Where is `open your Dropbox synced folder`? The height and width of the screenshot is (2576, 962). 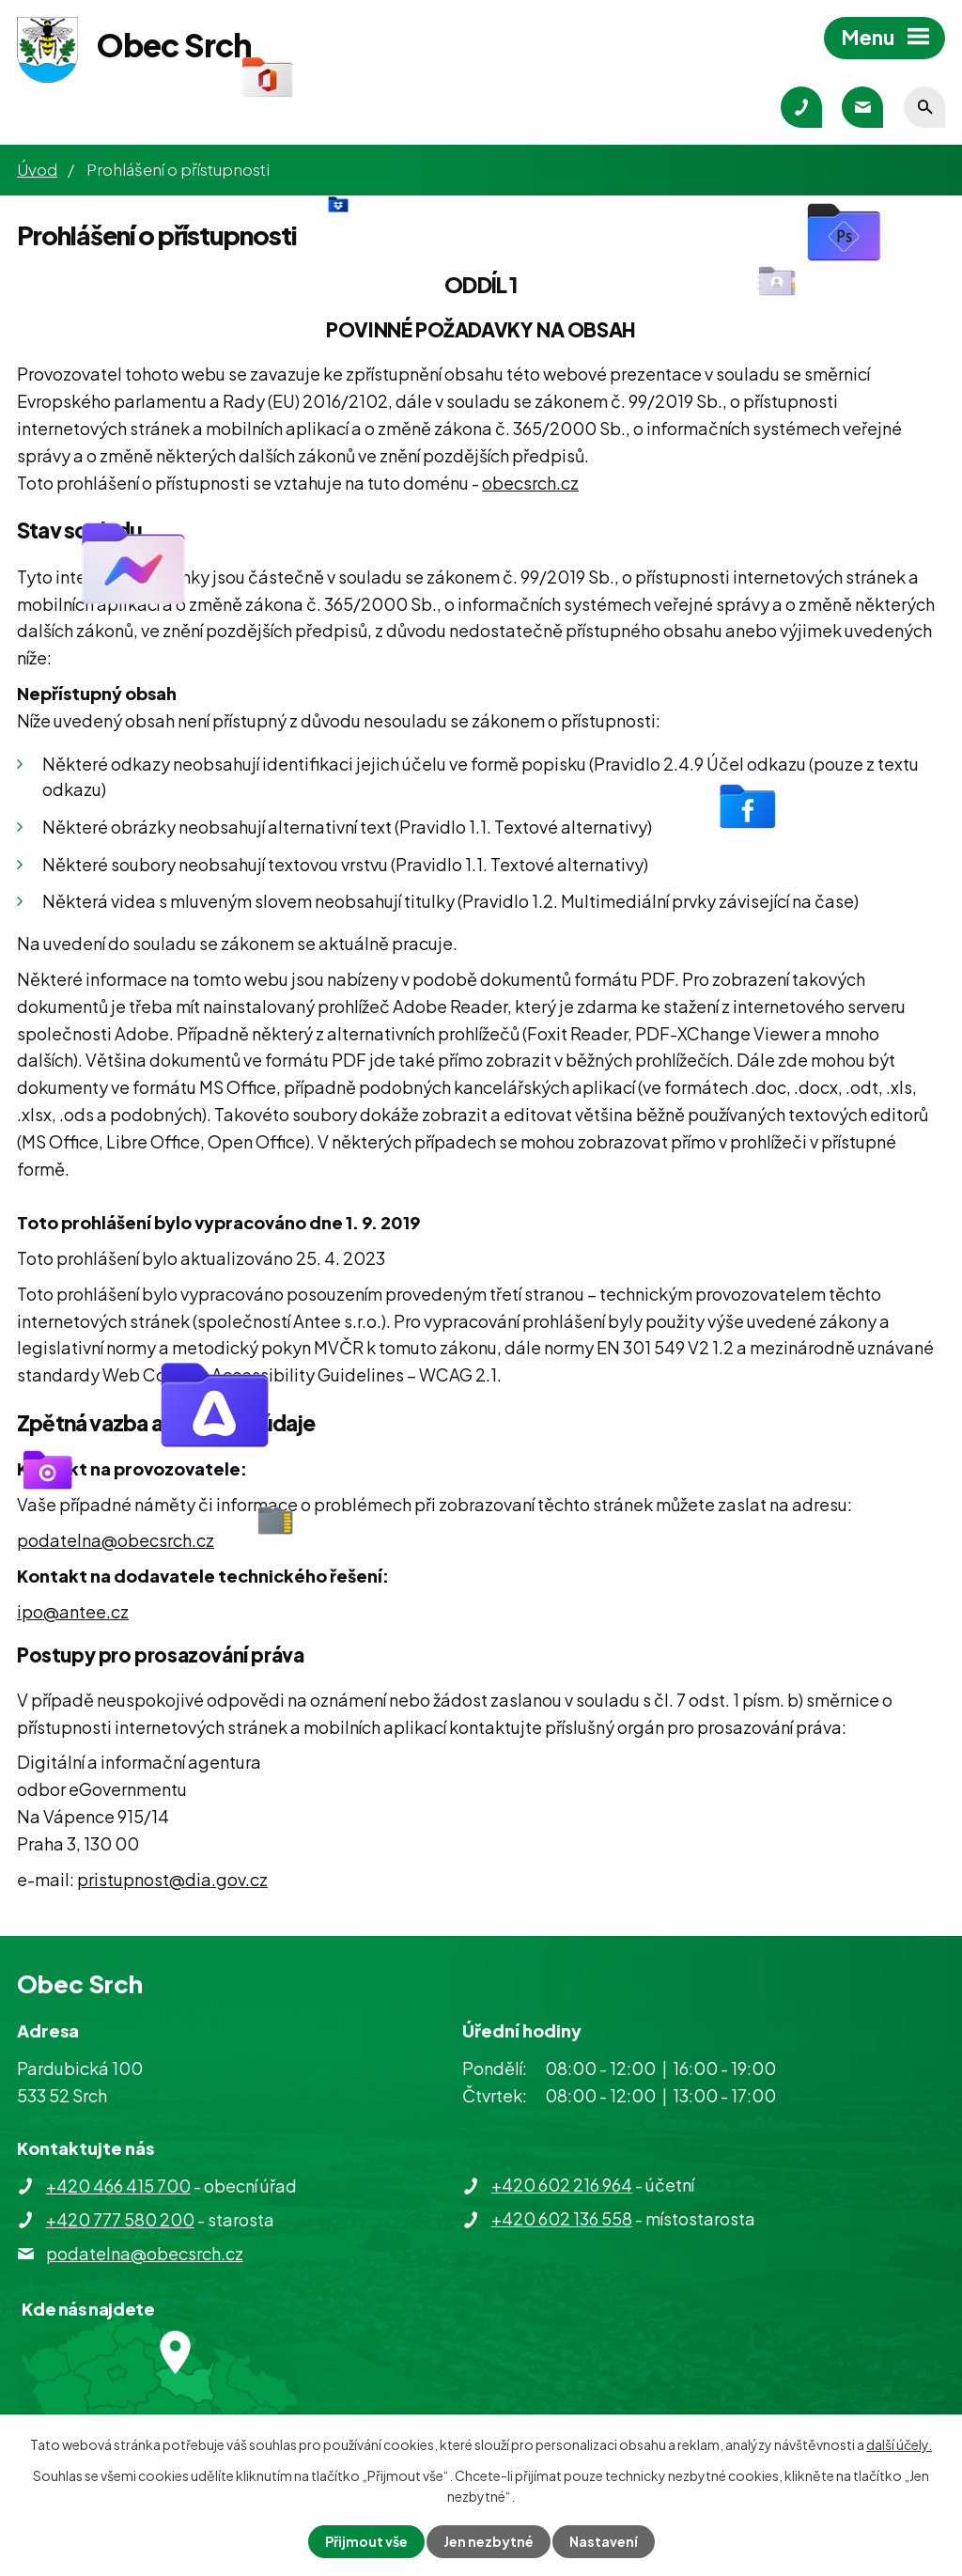
open your Dropbox synced folder is located at coordinates (338, 205).